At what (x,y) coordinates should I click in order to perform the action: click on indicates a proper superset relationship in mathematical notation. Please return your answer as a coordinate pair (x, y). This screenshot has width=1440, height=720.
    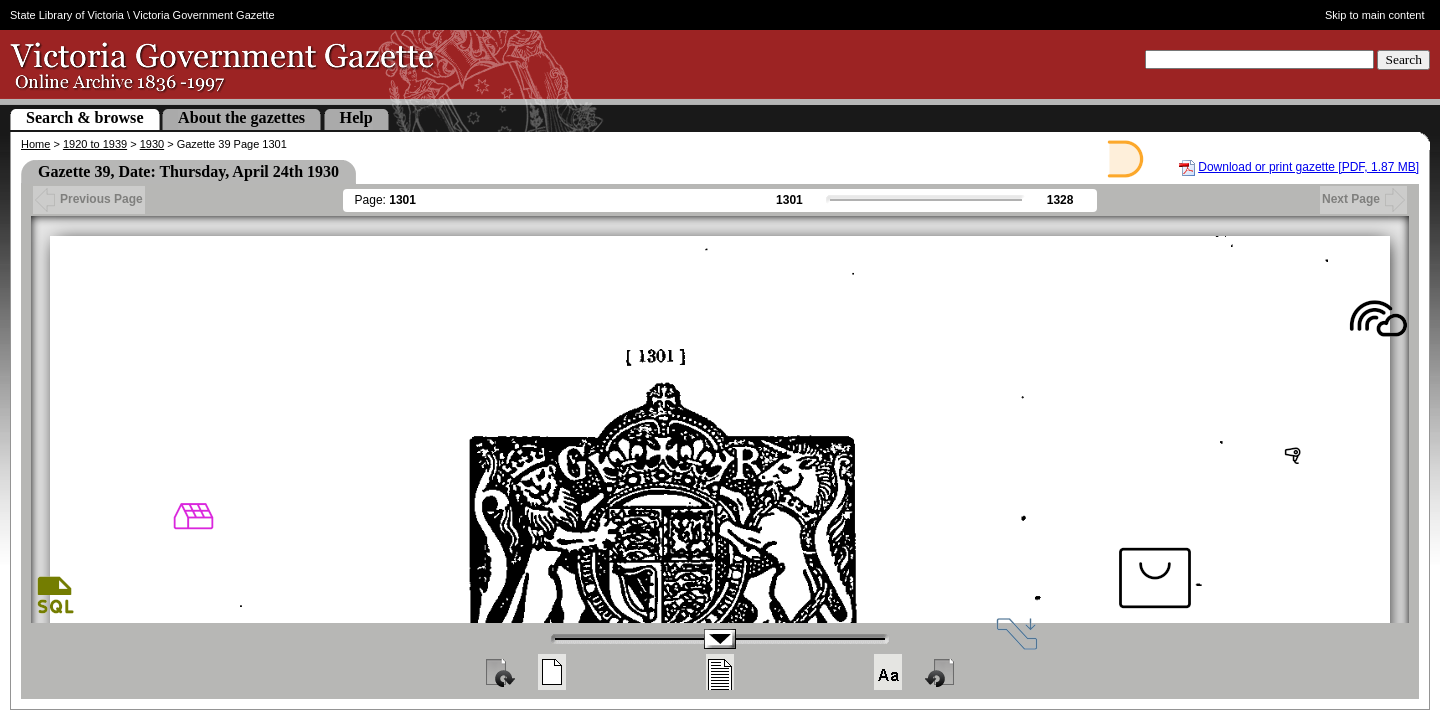
    Looking at the image, I should click on (1123, 159).